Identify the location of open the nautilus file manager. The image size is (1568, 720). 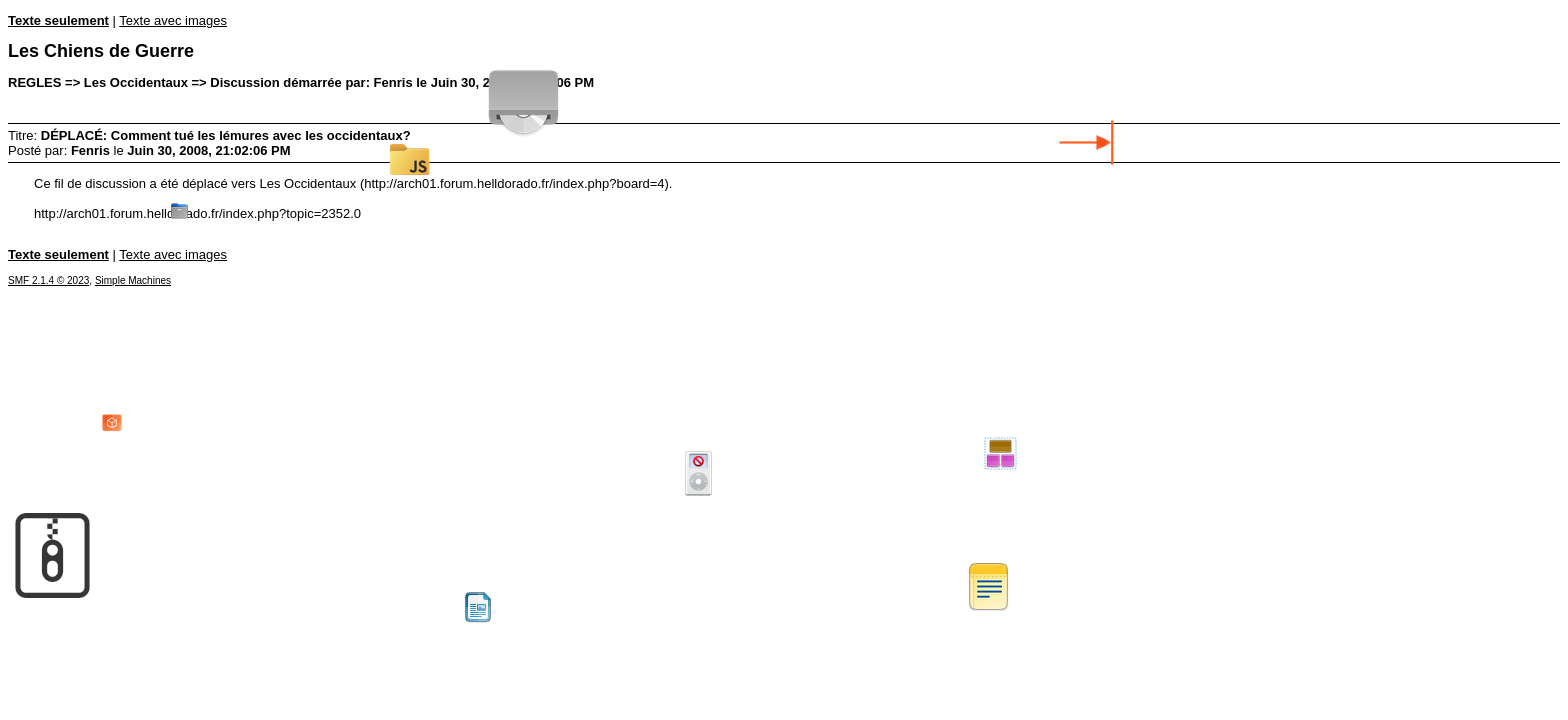
(179, 210).